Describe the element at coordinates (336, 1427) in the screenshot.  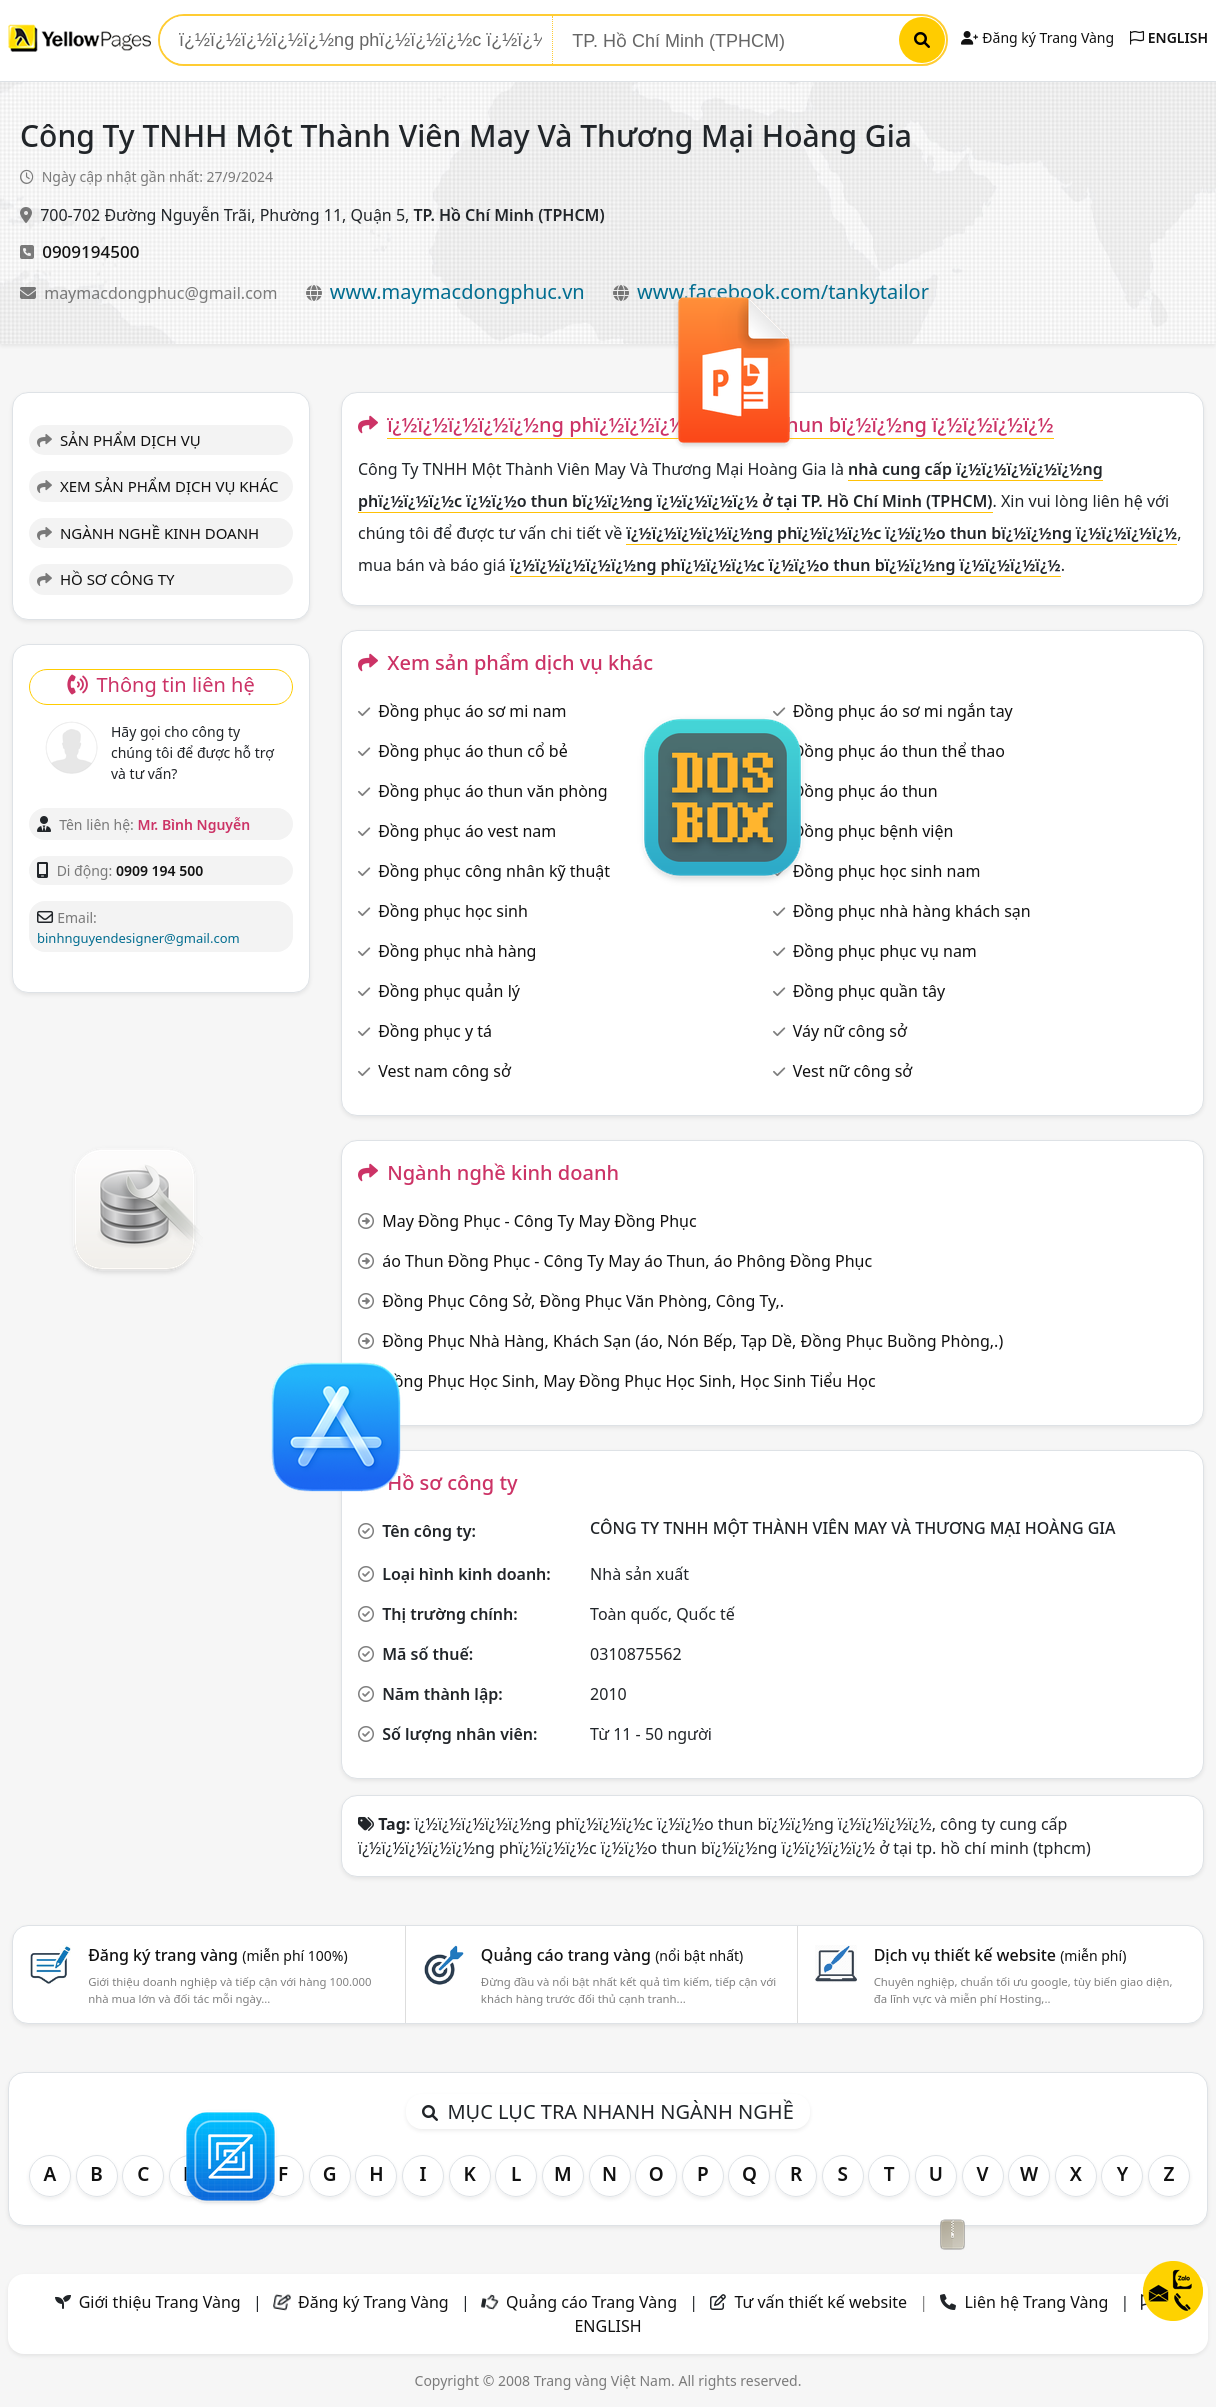
I see `open the App Store to browse and download apps` at that location.